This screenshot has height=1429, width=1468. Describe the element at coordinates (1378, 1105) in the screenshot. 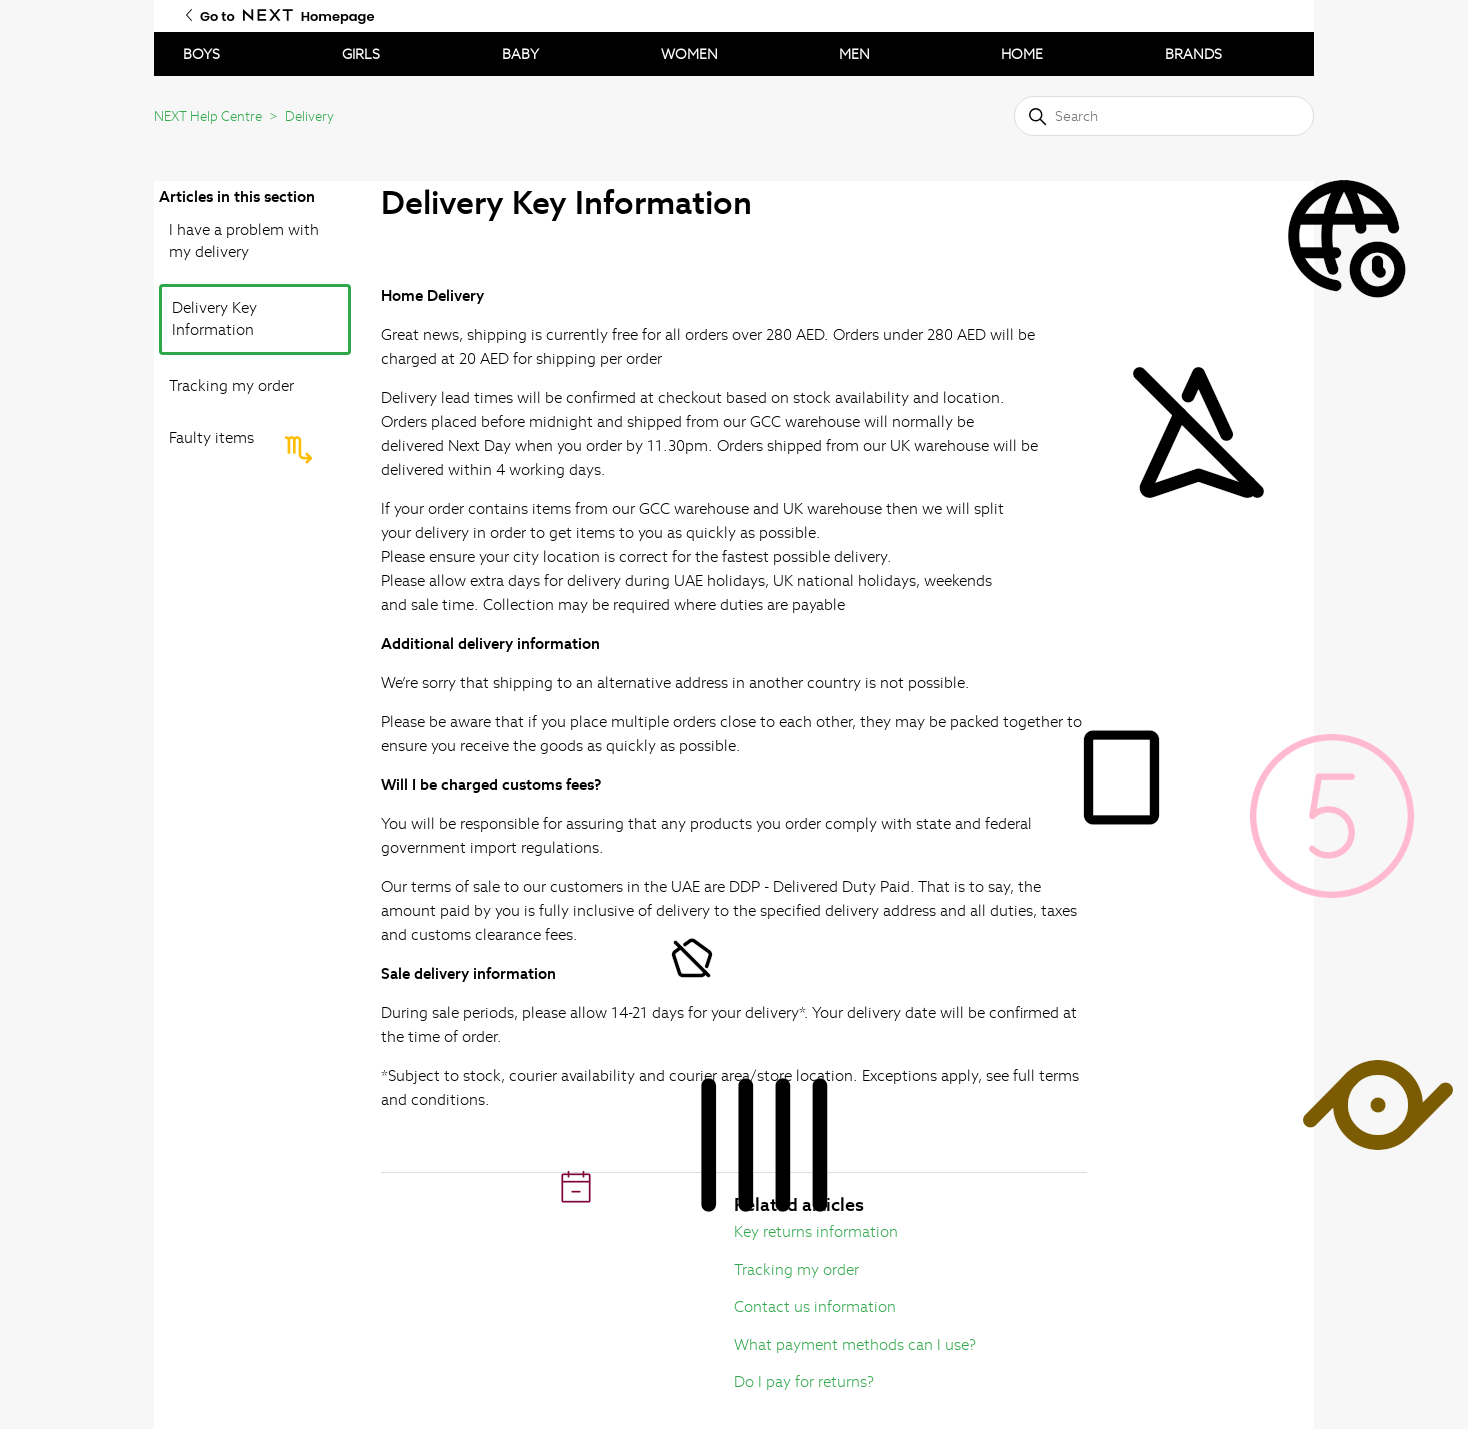

I see `select epicene or non-binary gender option` at that location.